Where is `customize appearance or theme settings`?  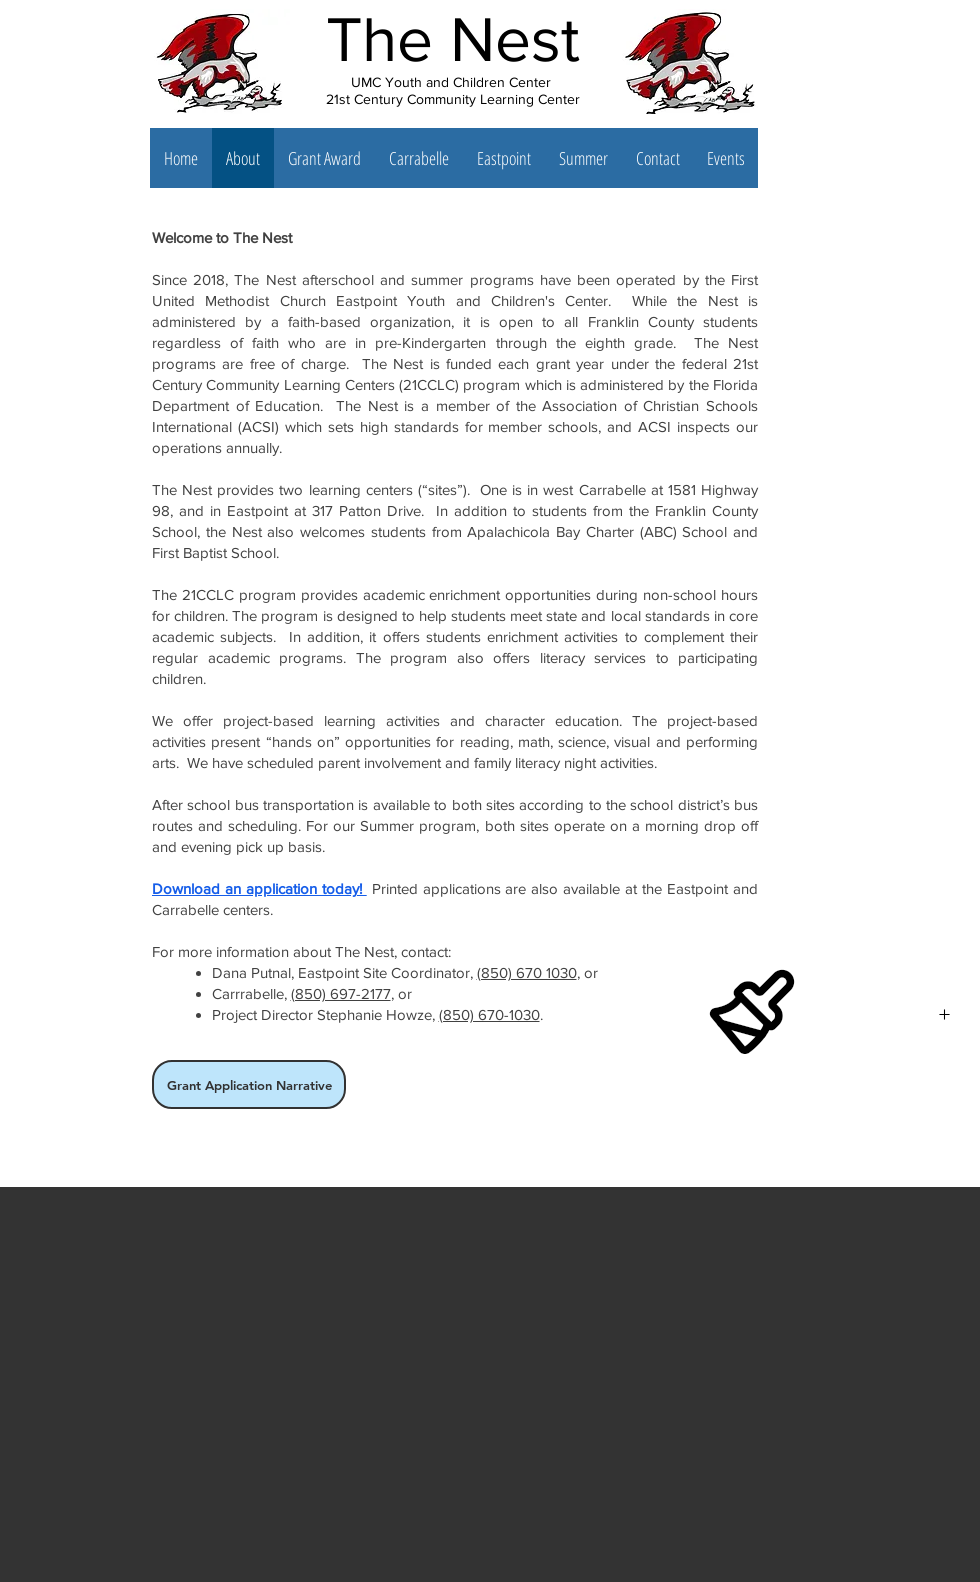 customize appearance or theme settings is located at coordinates (752, 1012).